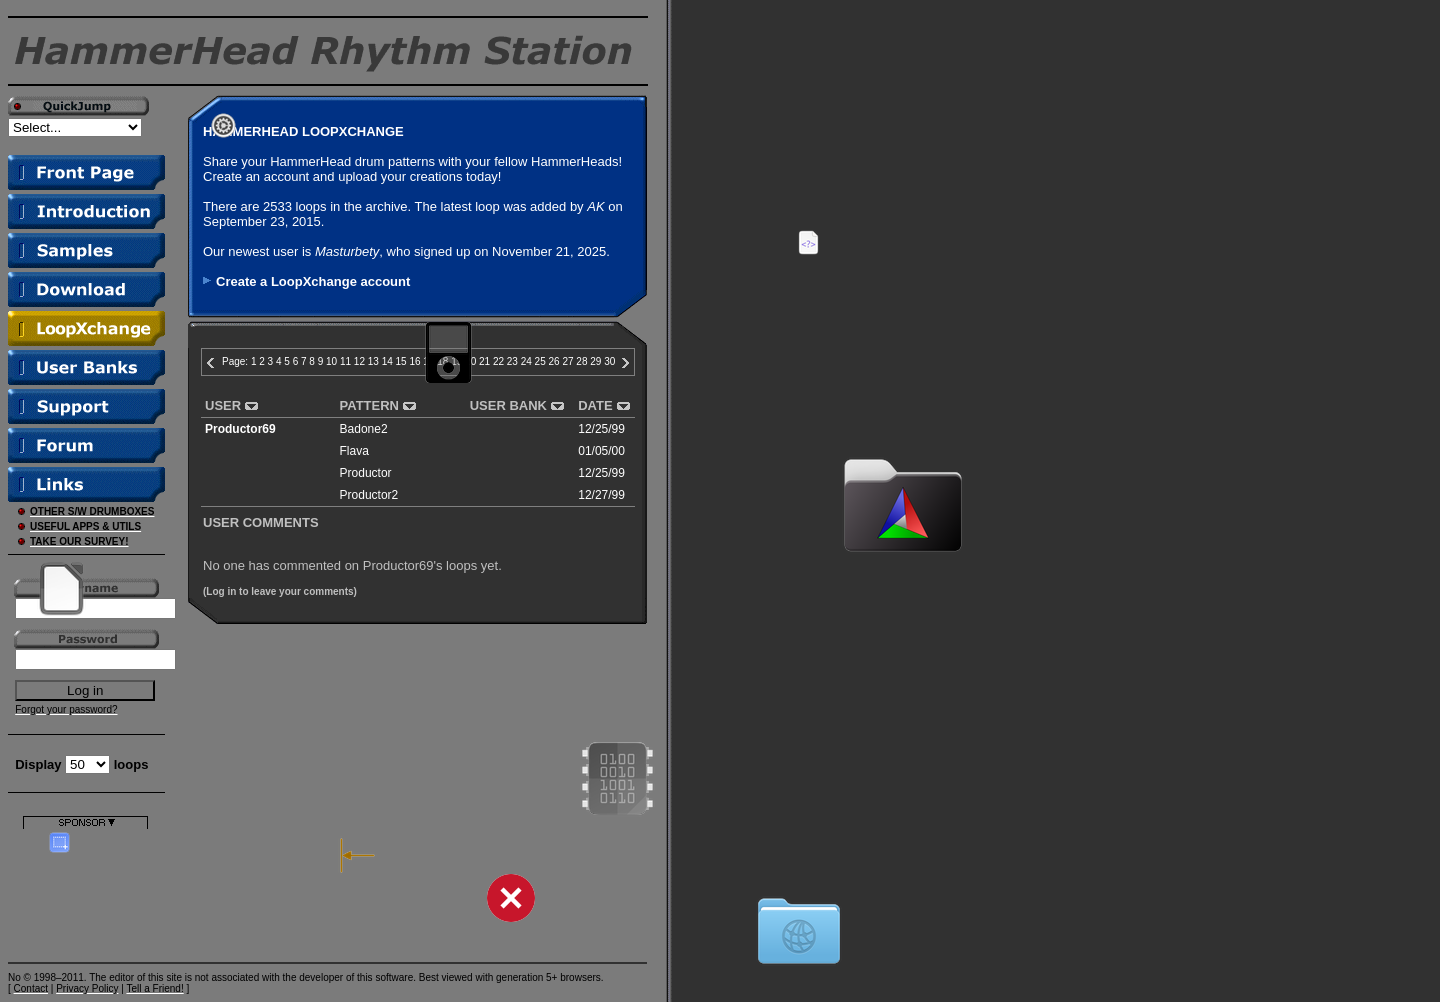 This screenshot has height=1002, width=1440. I want to click on open system settings, so click(223, 125).